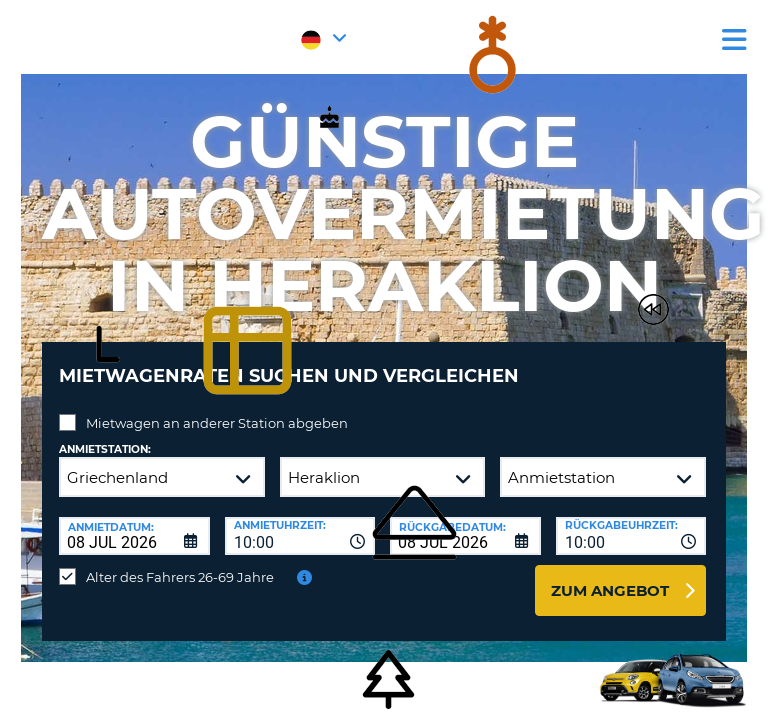  I want to click on indicates a label or list view option, so click(107, 344).